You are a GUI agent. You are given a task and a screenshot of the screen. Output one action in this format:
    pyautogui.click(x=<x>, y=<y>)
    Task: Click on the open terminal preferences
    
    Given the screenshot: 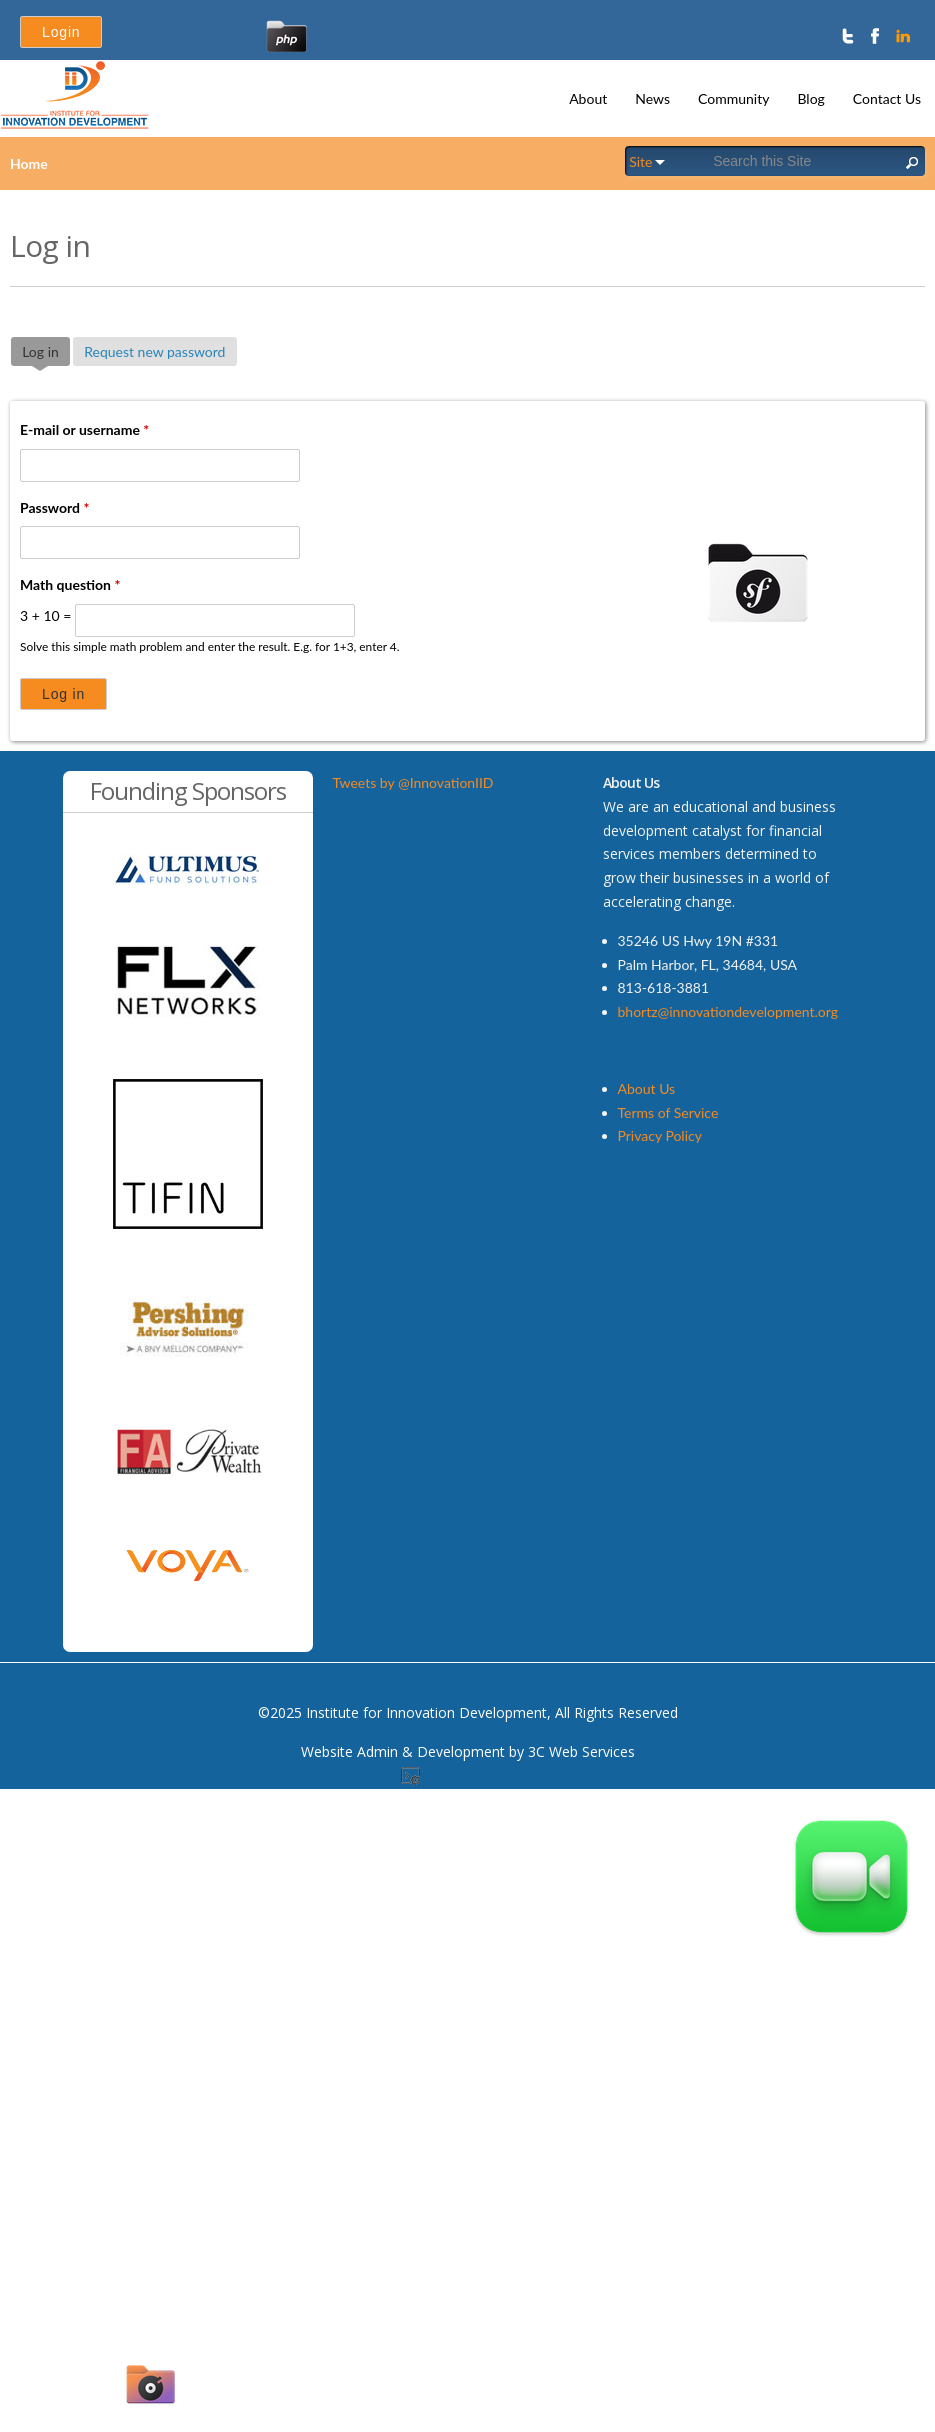 What is the action you would take?
    pyautogui.click(x=410, y=1775)
    